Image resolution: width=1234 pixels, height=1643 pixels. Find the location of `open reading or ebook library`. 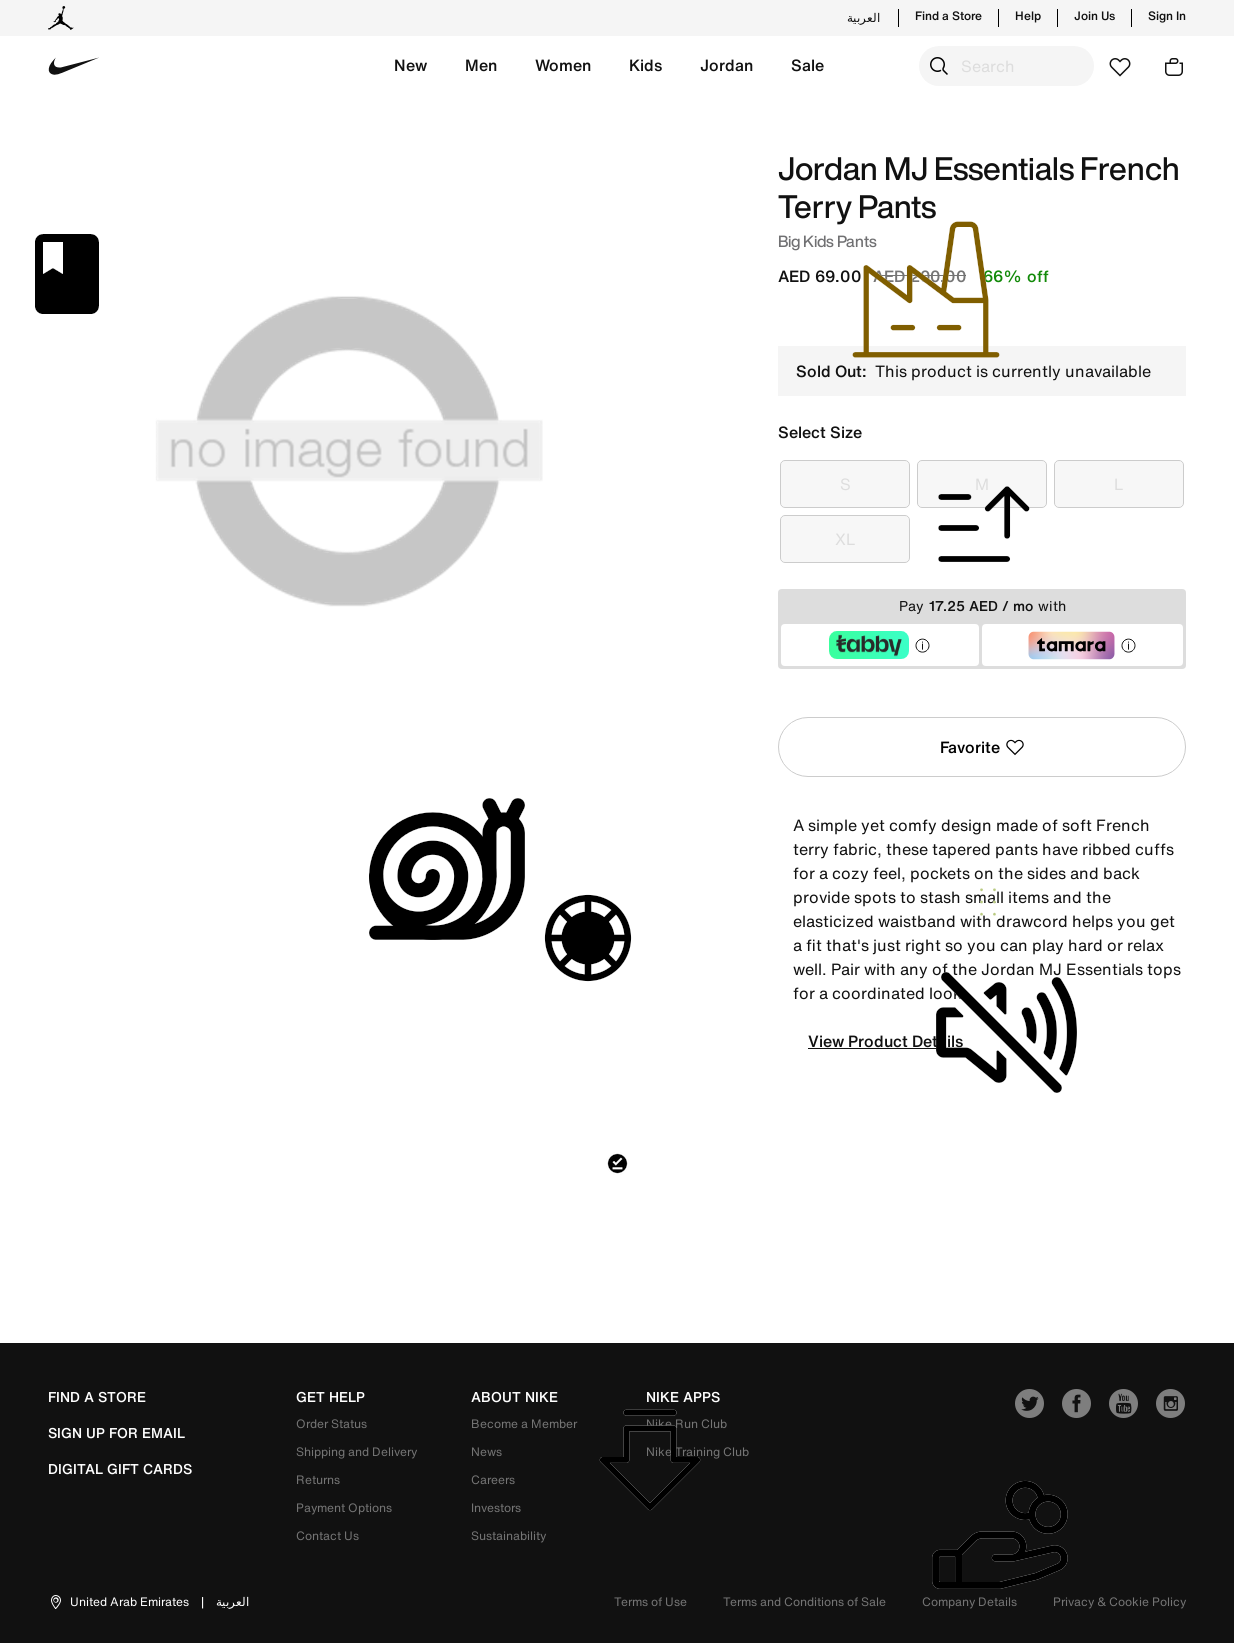

open reading or ebook library is located at coordinates (67, 274).